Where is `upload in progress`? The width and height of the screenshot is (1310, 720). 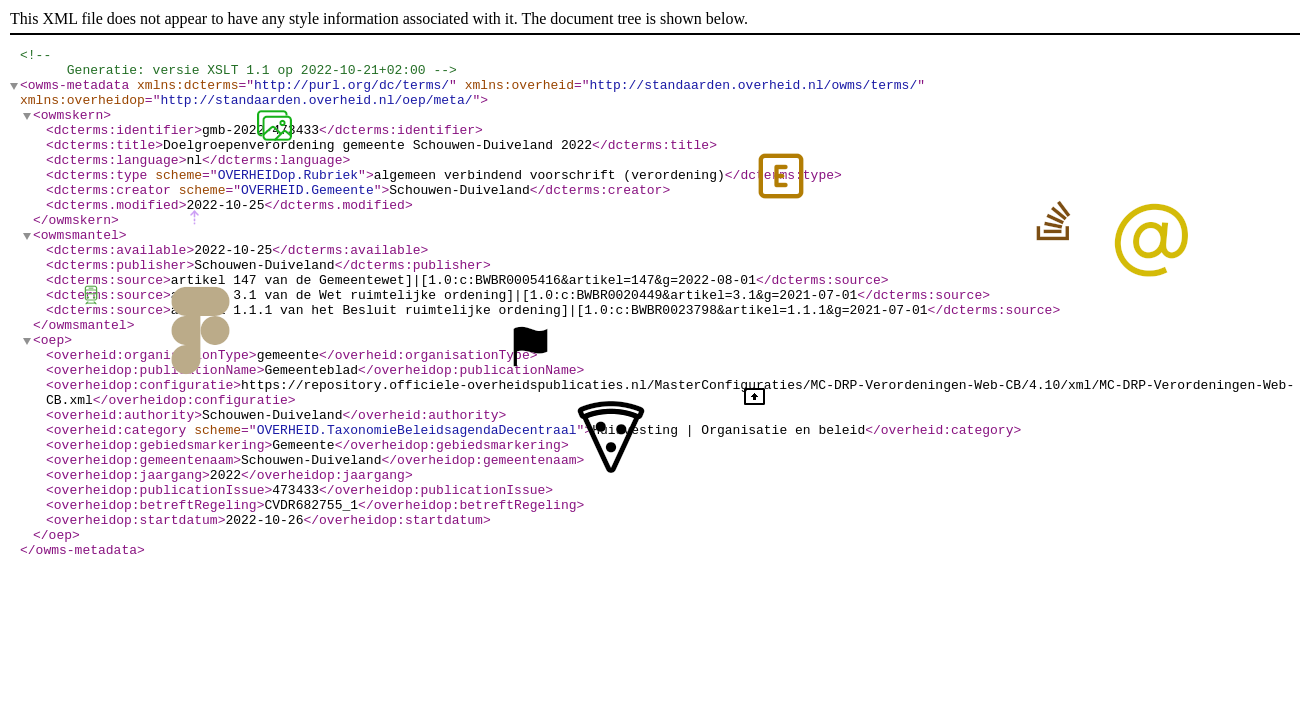
upload in progress is located at coordinates (194, 217).